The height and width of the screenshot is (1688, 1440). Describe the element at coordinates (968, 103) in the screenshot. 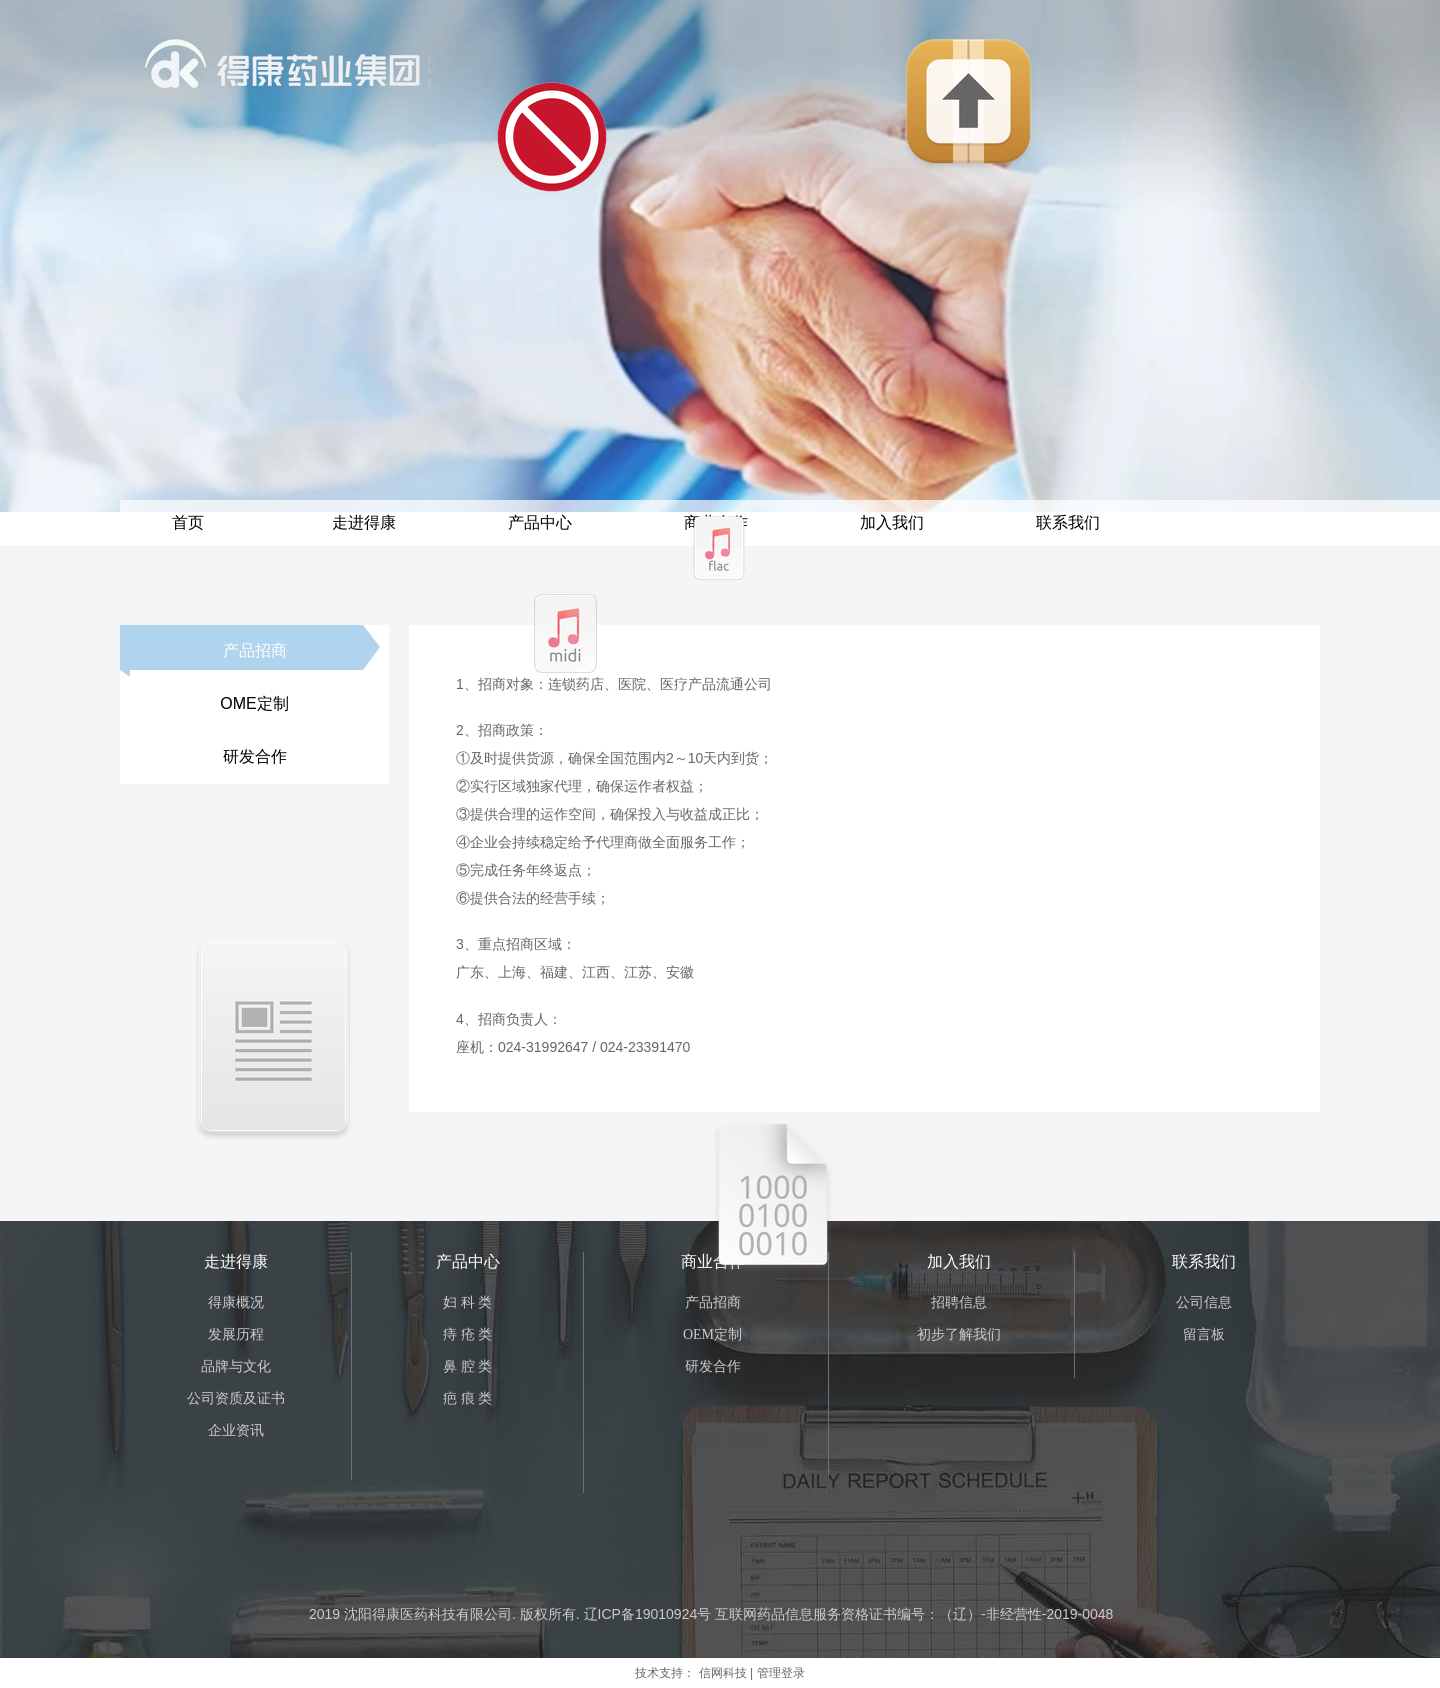

I see `system update package ready to install` at that location.